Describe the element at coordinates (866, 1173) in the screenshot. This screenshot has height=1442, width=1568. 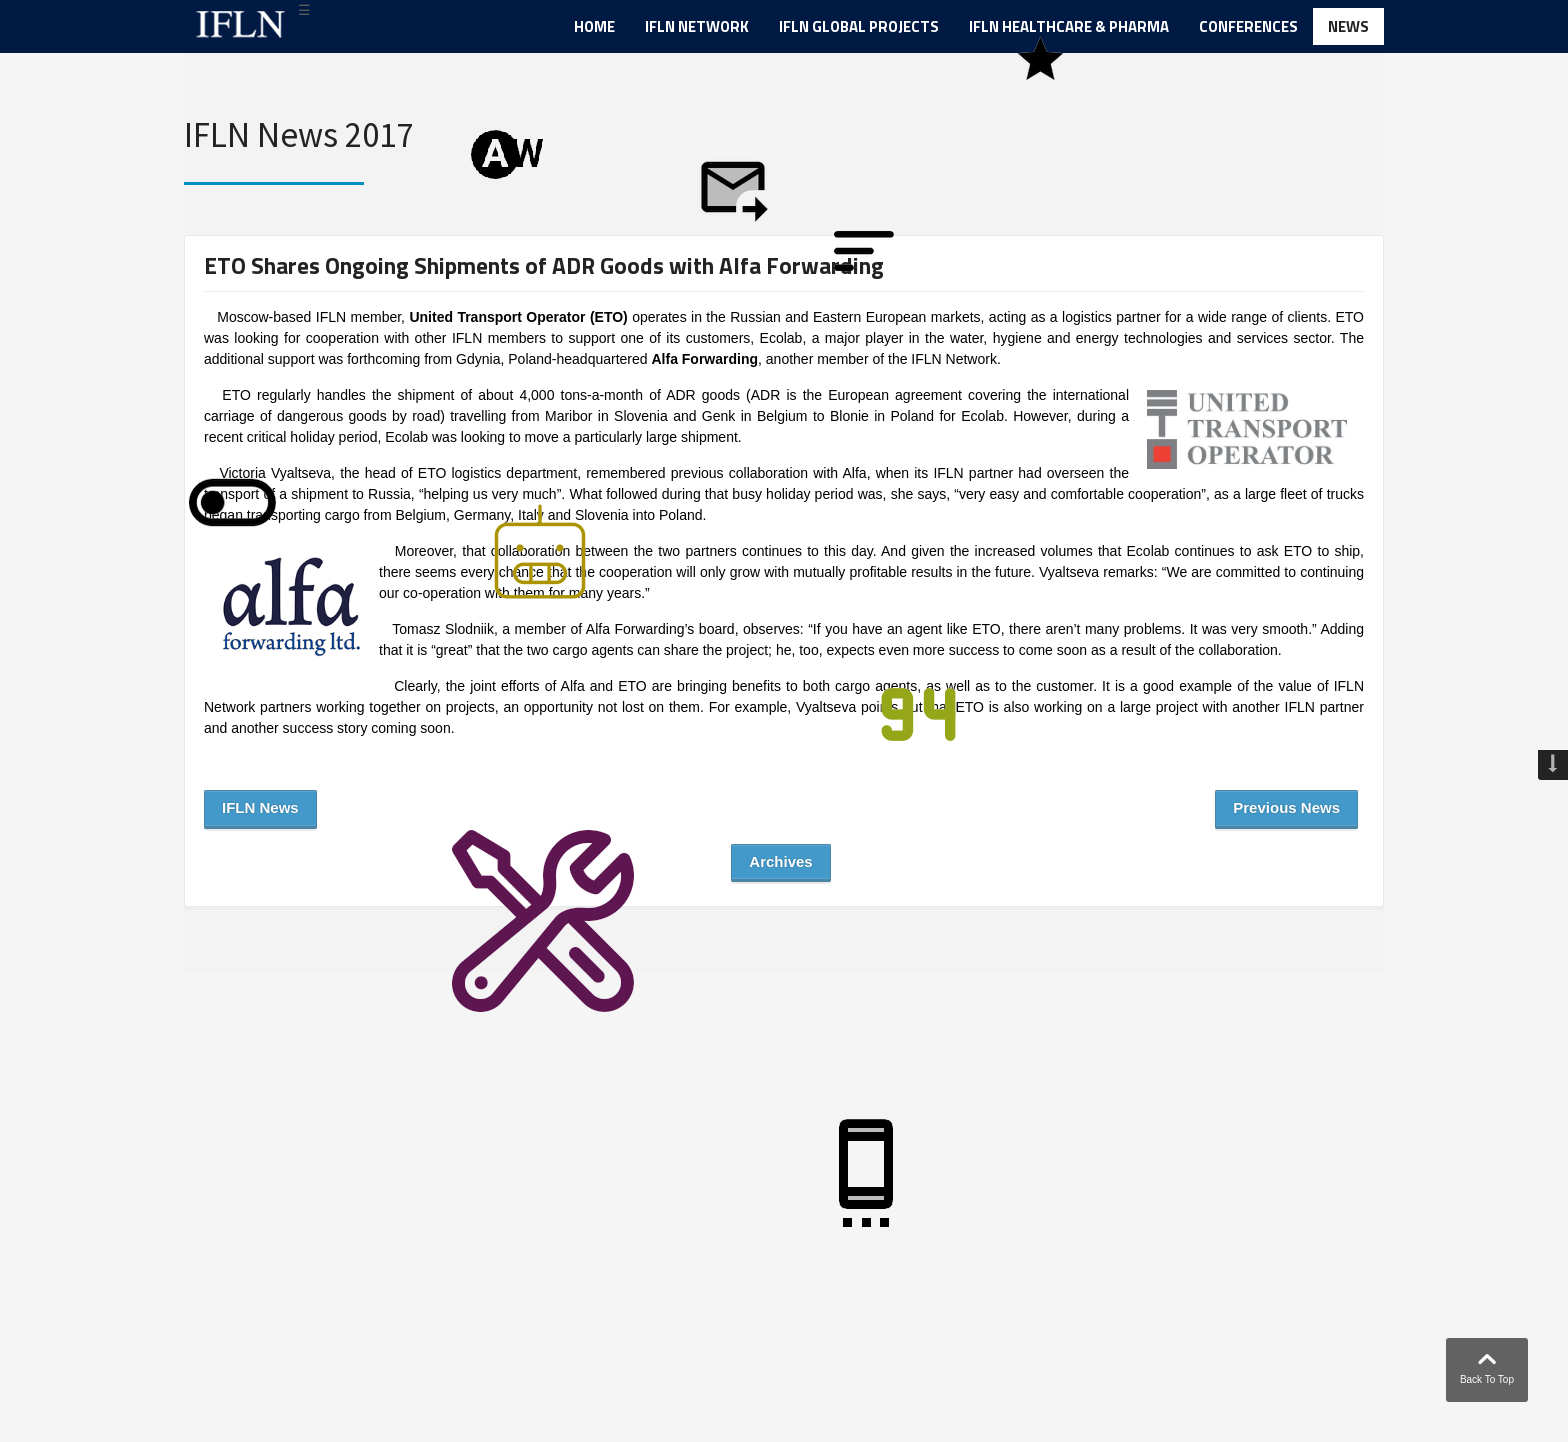
I see `access mobile device settings` at that location.